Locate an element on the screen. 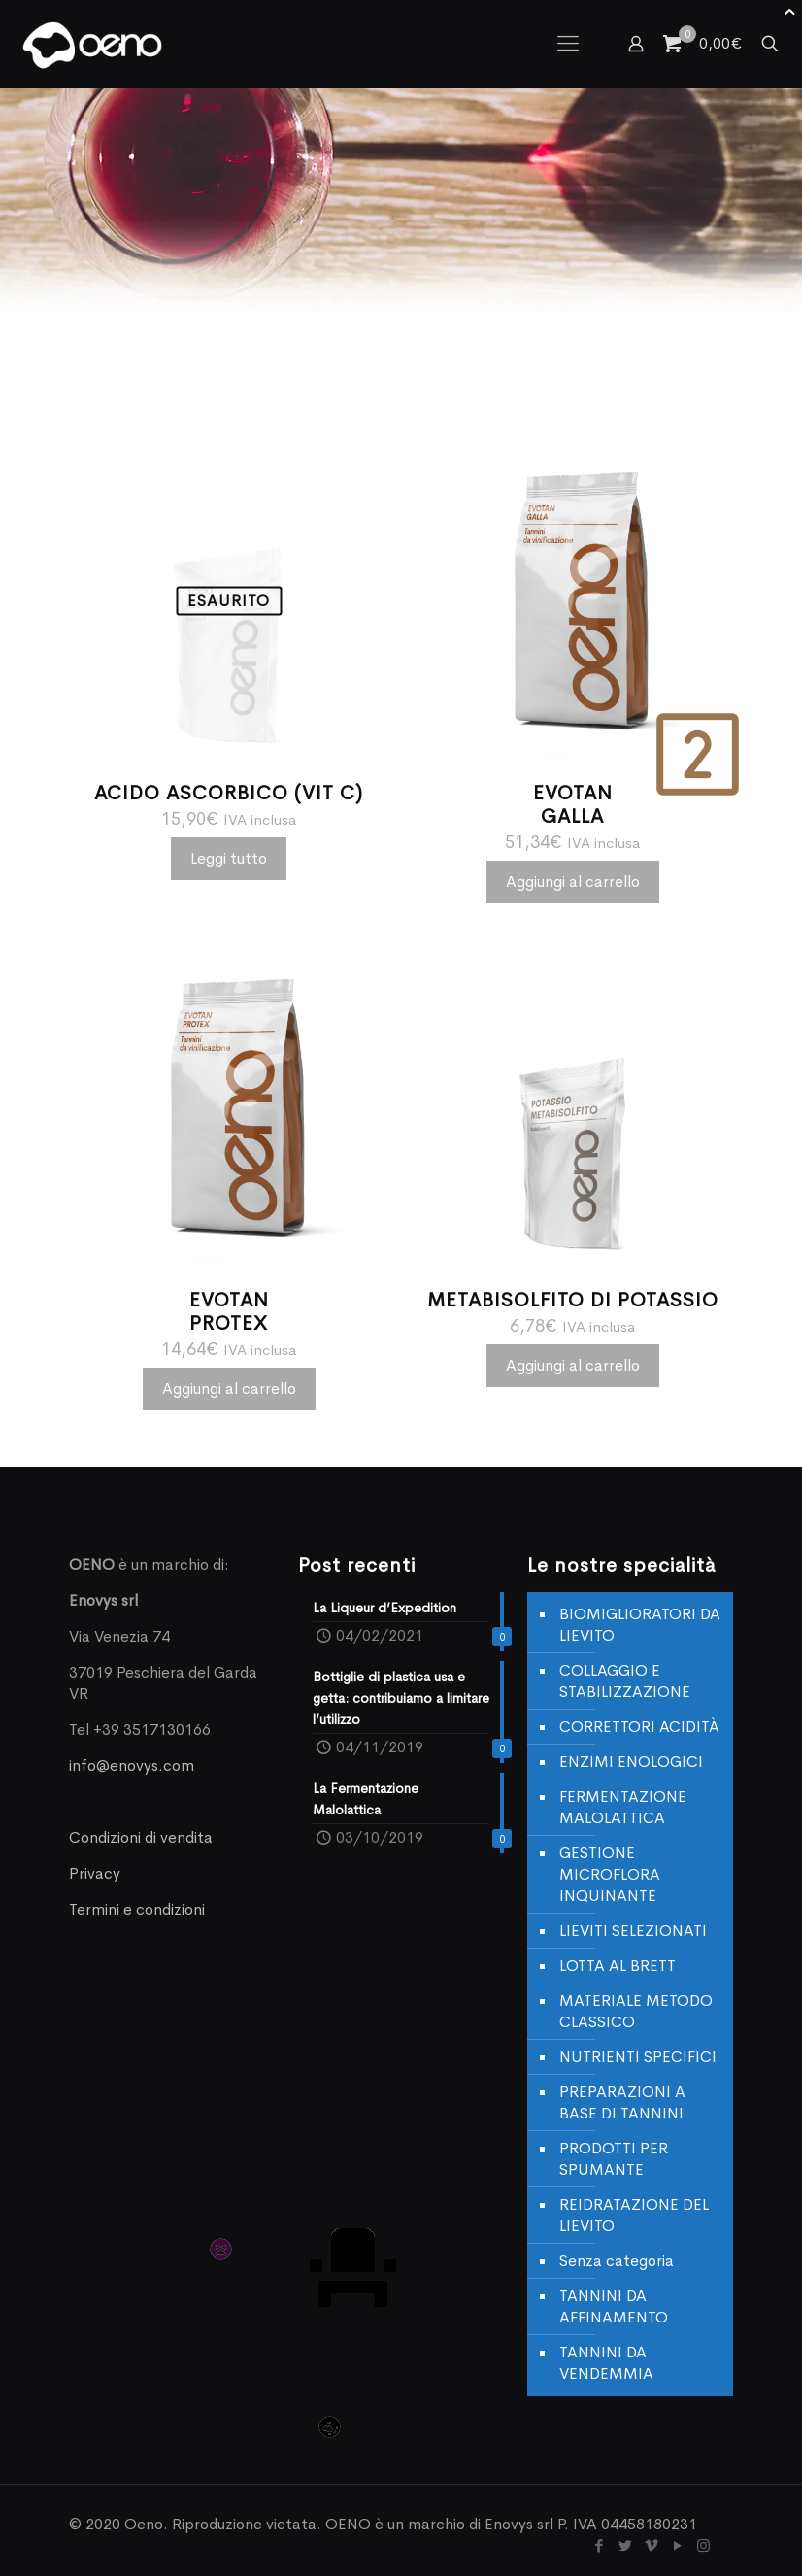 The height and width of the screenshot is (2576, 802). select oceania or australia/pacific region is located at coordinates (329, 2426).